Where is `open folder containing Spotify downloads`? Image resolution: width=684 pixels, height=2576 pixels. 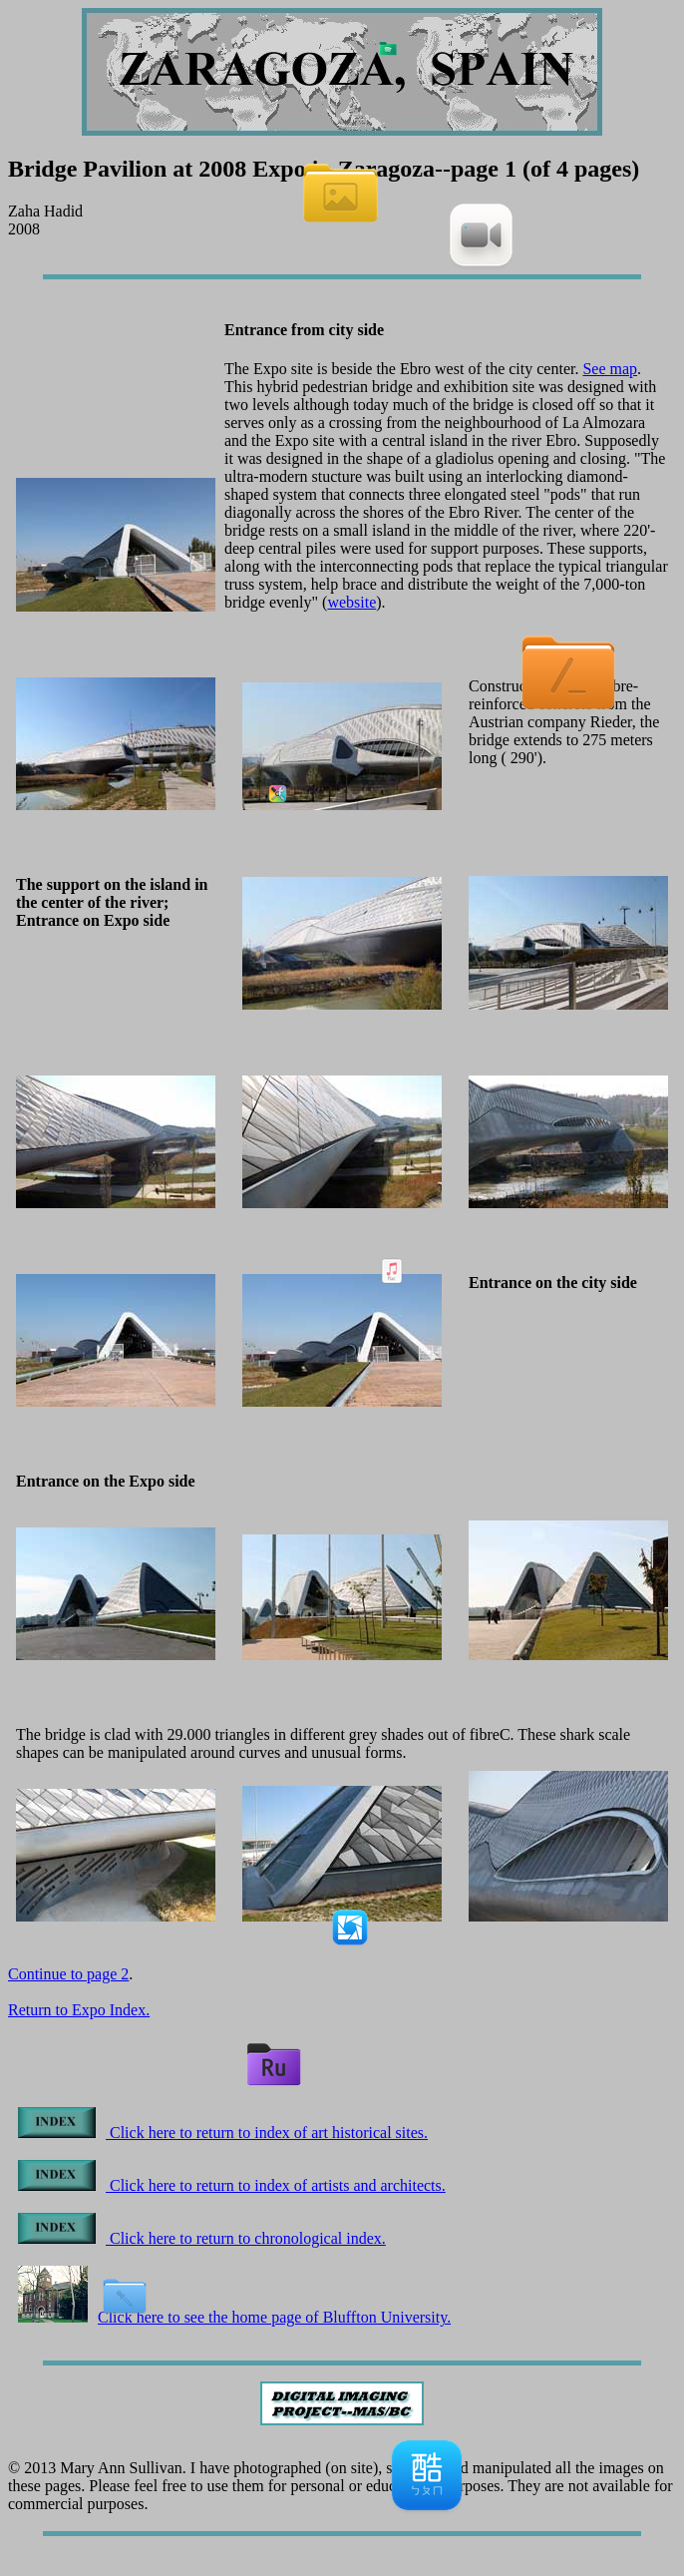
open folder containing Spotify downloads is located at coordinates (388, 49).